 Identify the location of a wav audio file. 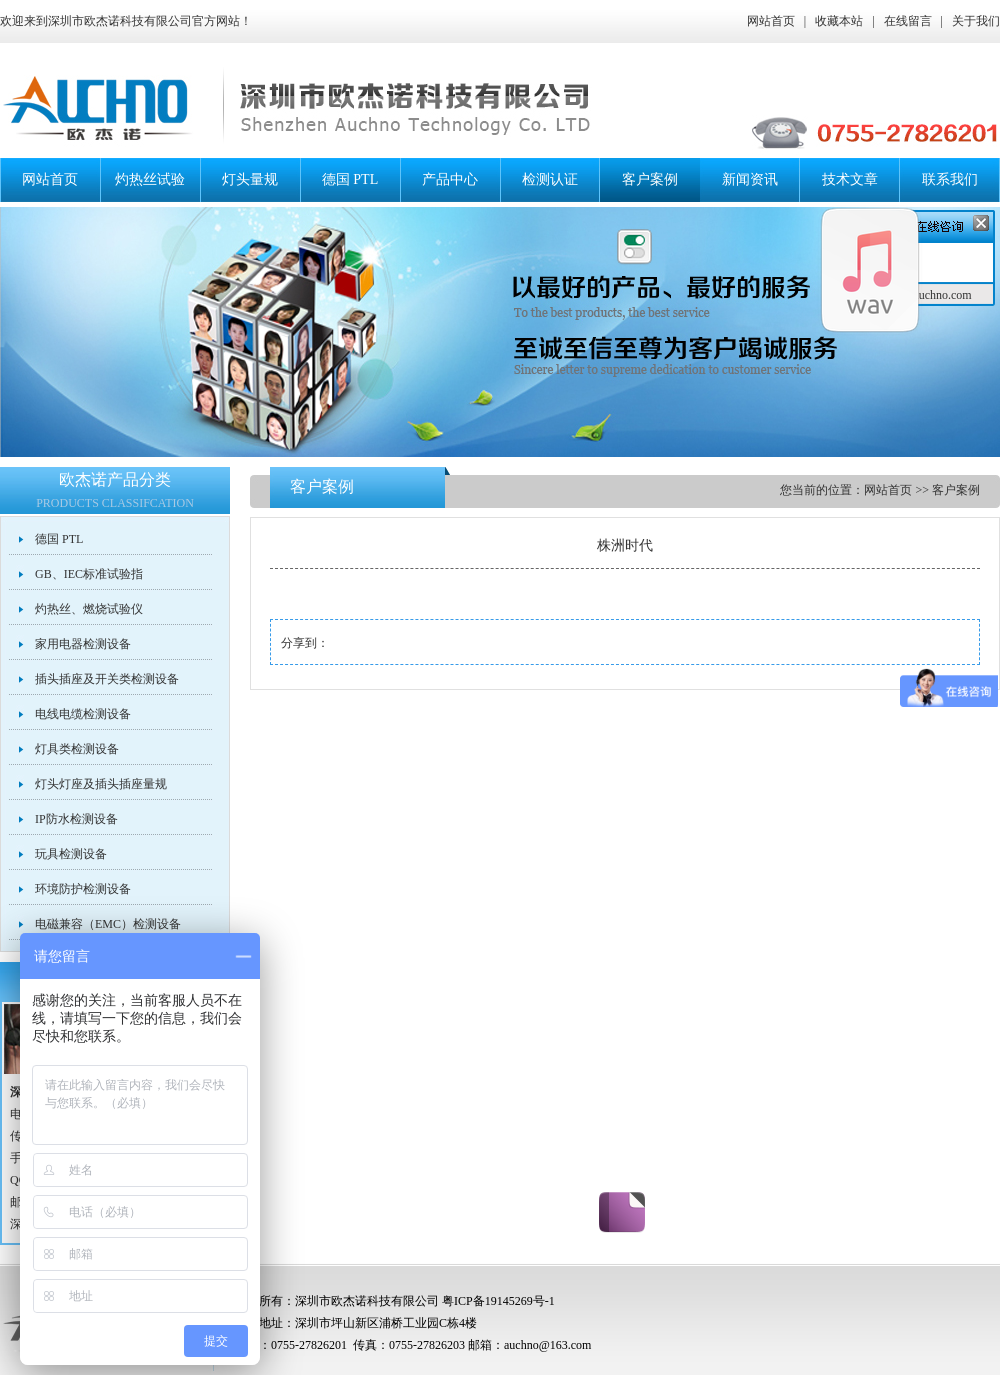
(870, 270).